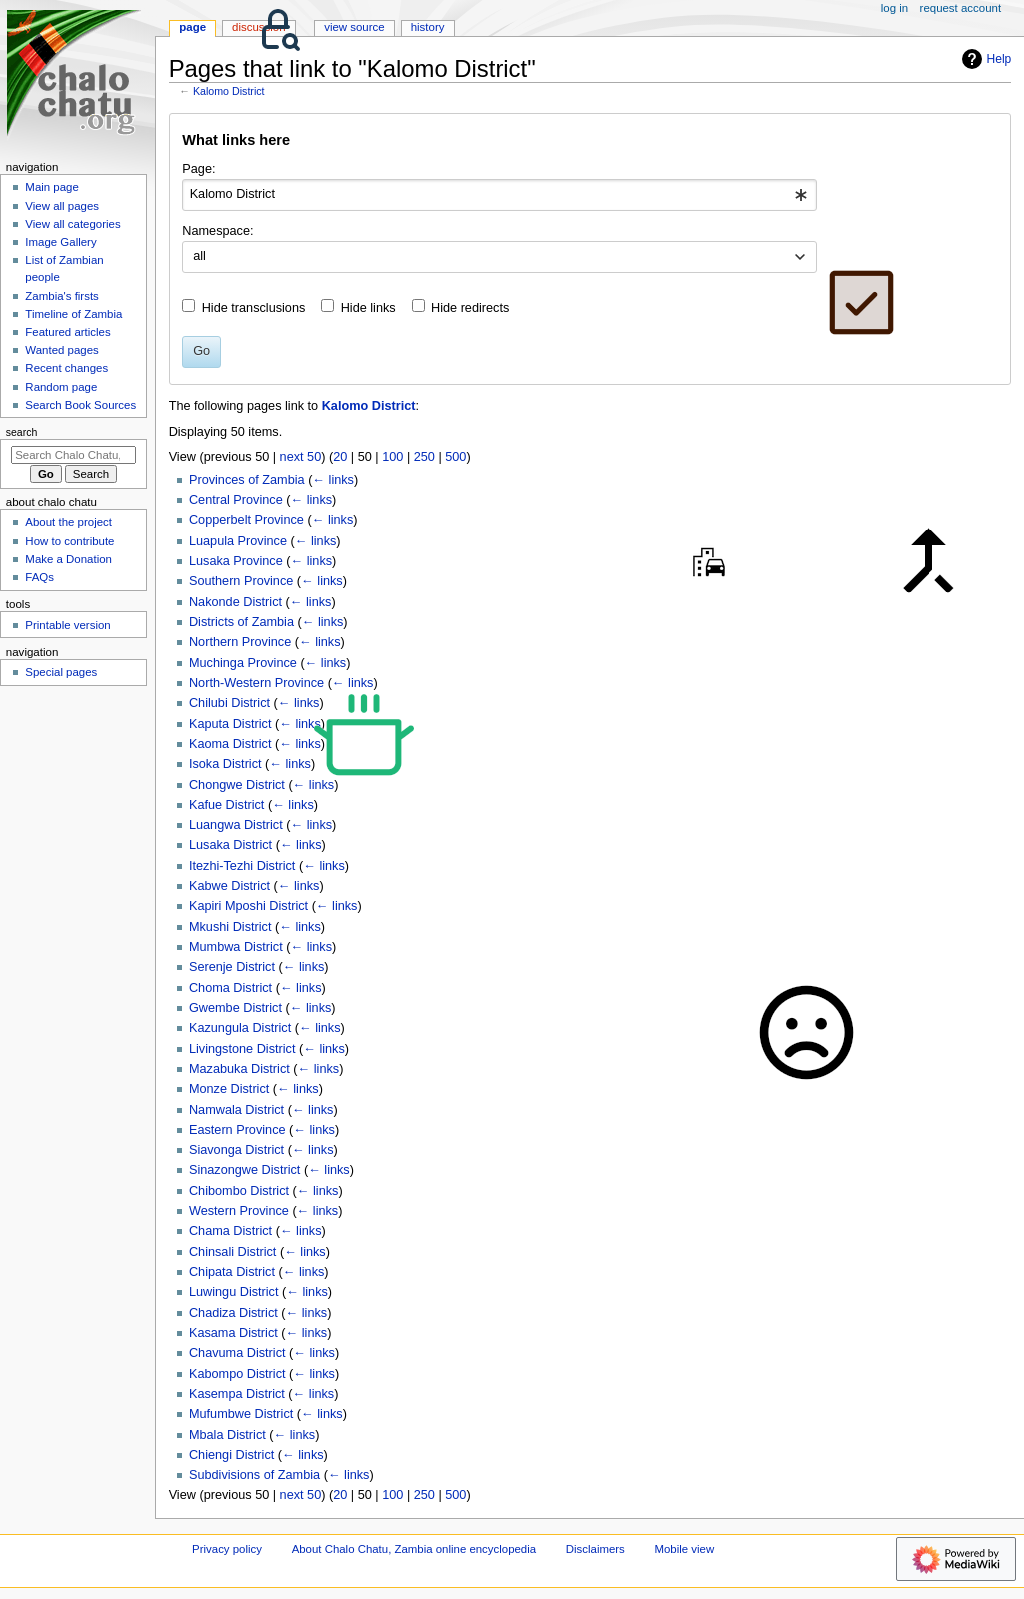 The width and height of the screenshot is (1024, 1599). Describe the element at coordinates (861, 302) in the screenshot. I see `mark task as complete` at that location.